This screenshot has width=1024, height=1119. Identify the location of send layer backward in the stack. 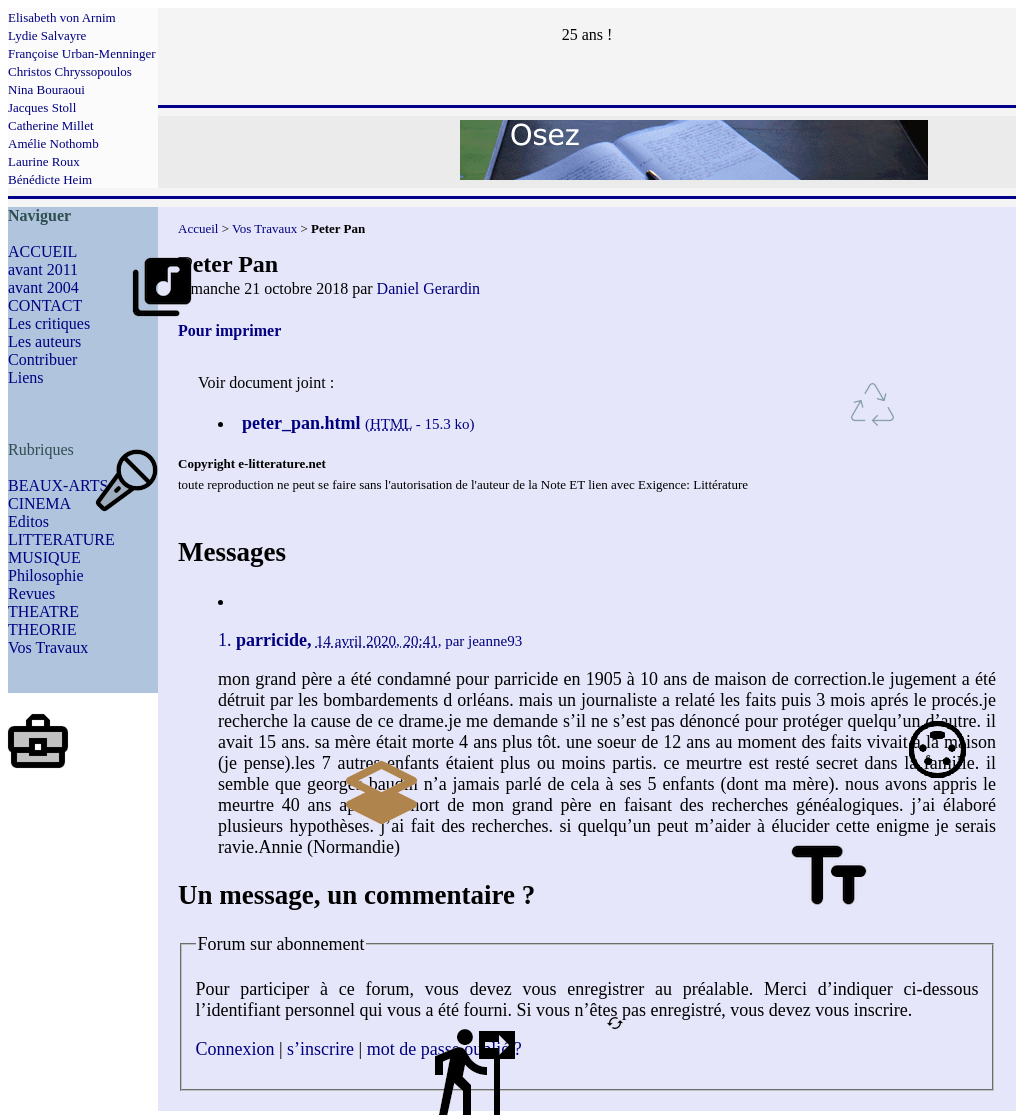
(381, 792).